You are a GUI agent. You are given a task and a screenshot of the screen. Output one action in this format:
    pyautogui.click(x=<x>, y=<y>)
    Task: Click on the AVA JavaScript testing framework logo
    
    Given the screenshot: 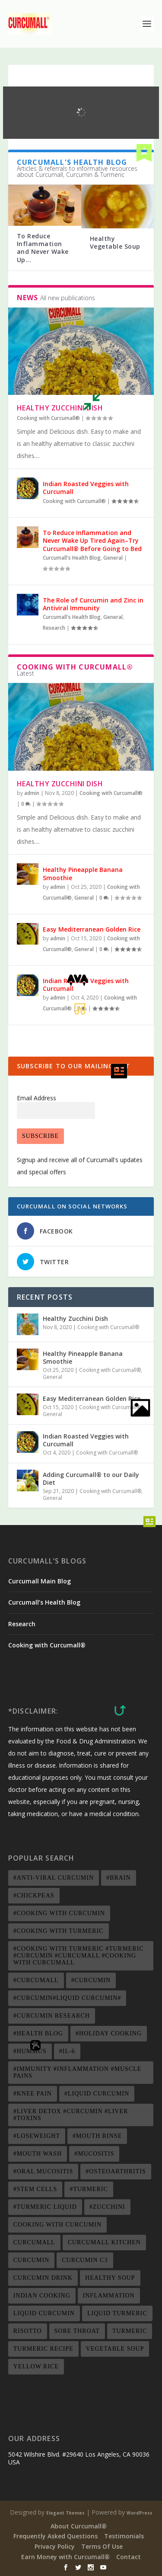 What is the action you would take?
    pyautogui.click(x=77, y=980)
    